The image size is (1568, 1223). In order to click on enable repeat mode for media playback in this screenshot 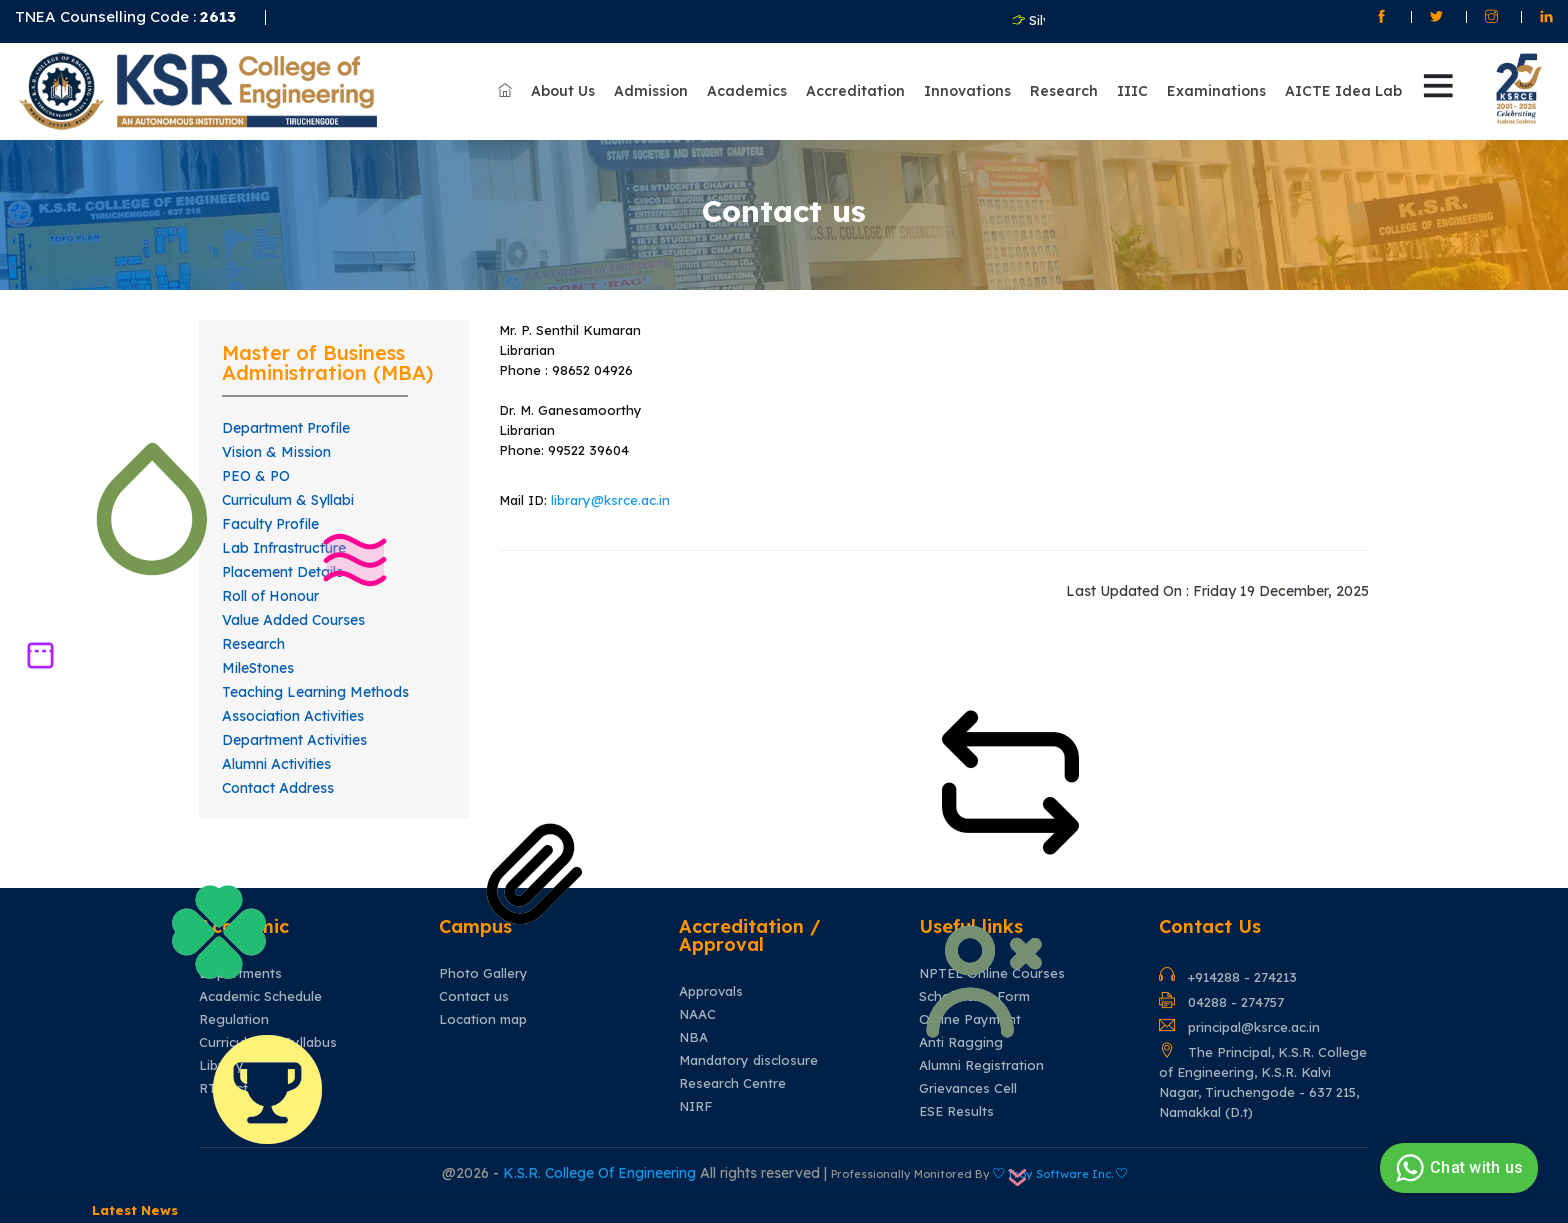, I will do `click(1010, 782)`.